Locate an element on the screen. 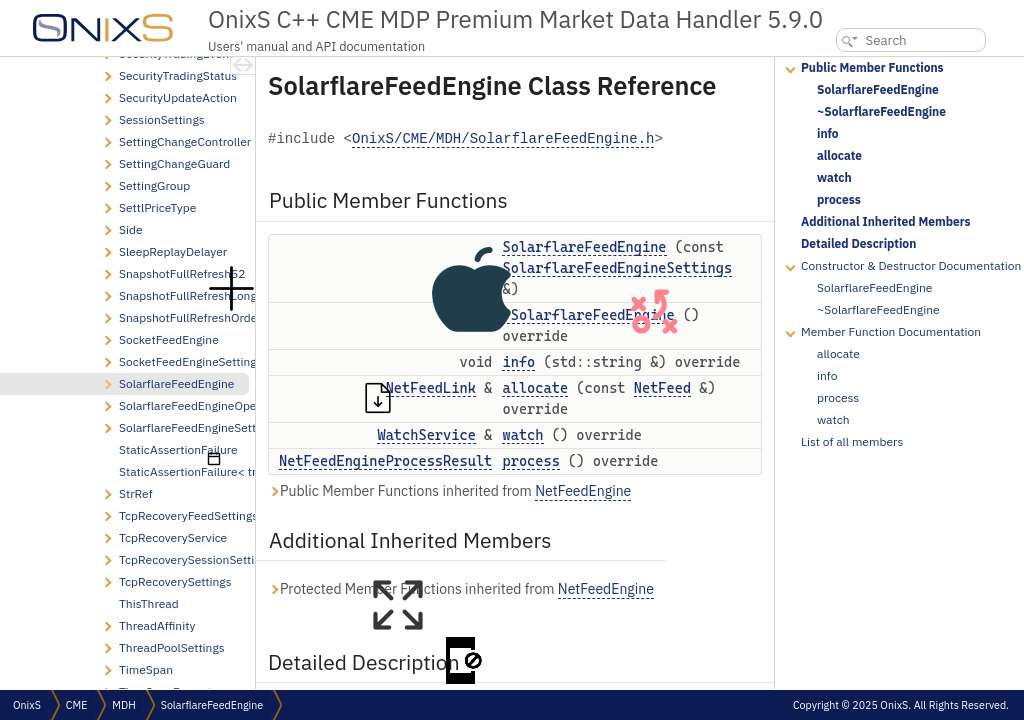  view strategy or game plan is located at coordinates (652, 311).